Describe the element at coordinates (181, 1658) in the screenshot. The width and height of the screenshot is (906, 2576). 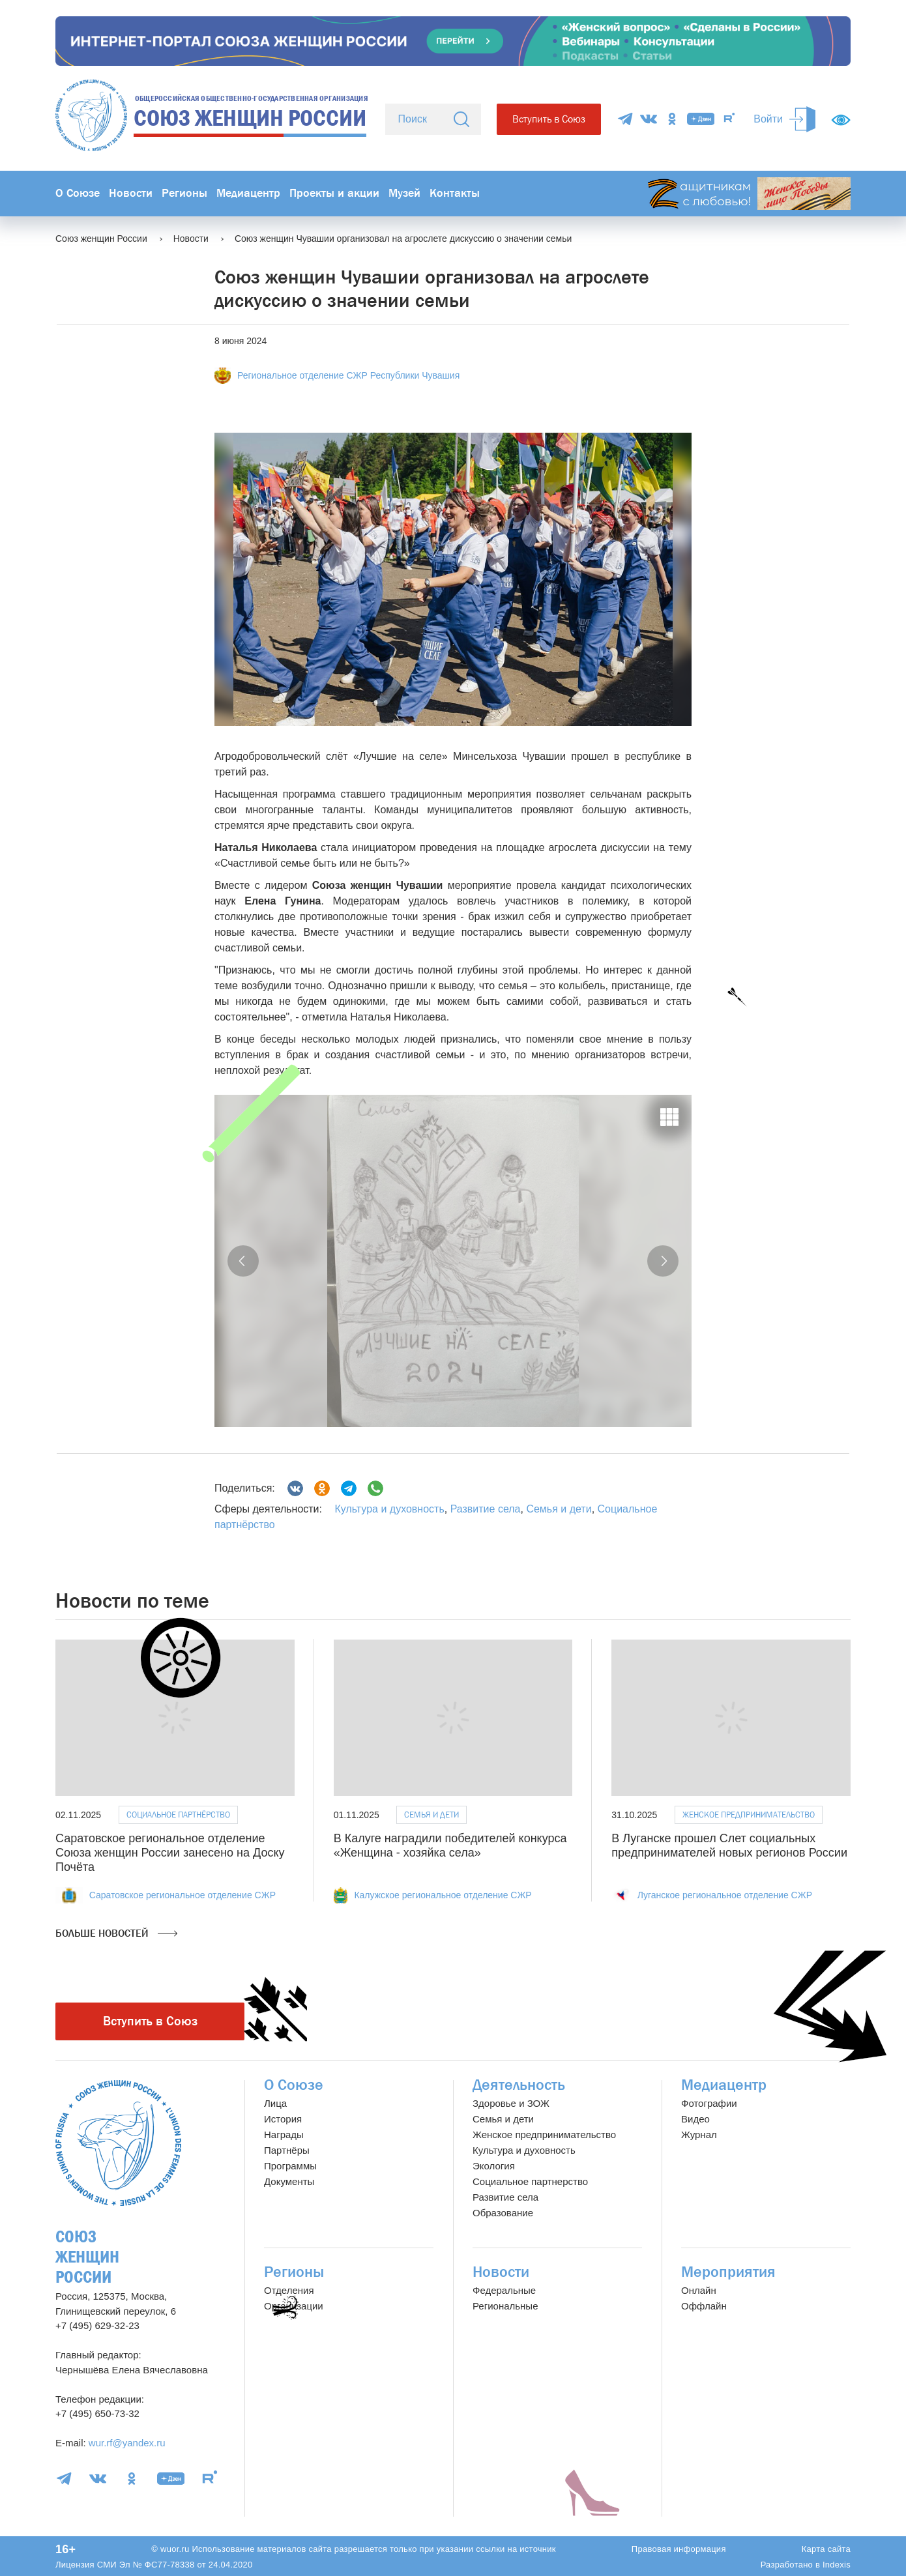
I see `select a wheel or cart component in a game` at that location.